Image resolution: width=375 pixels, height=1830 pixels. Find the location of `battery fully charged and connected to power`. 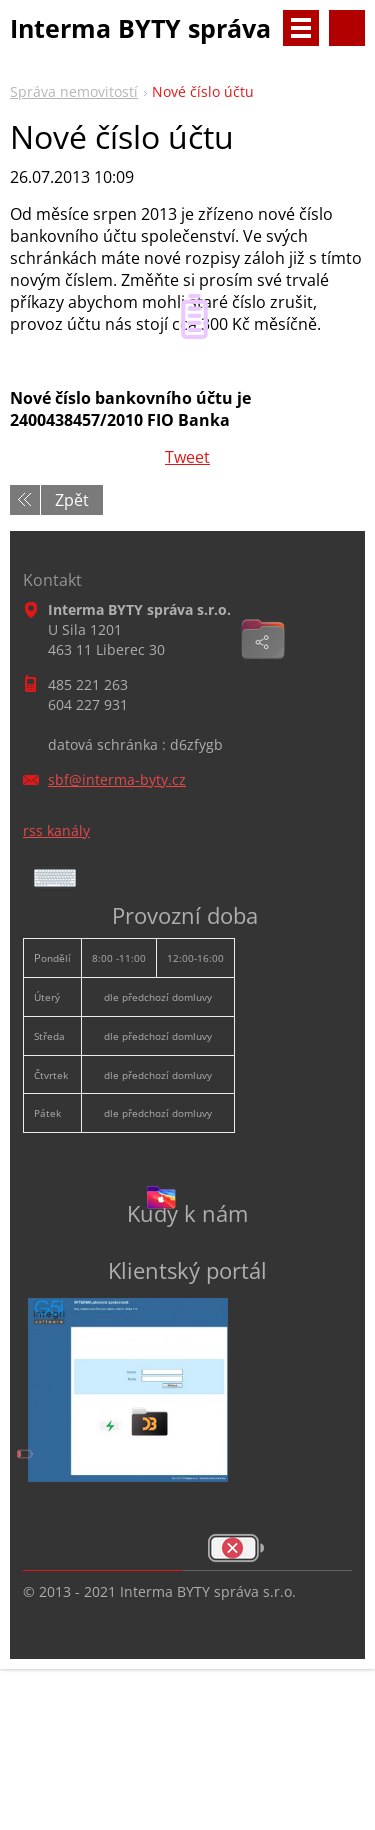

battery fully charged and connected to power is located at coordinates (111, 1426).